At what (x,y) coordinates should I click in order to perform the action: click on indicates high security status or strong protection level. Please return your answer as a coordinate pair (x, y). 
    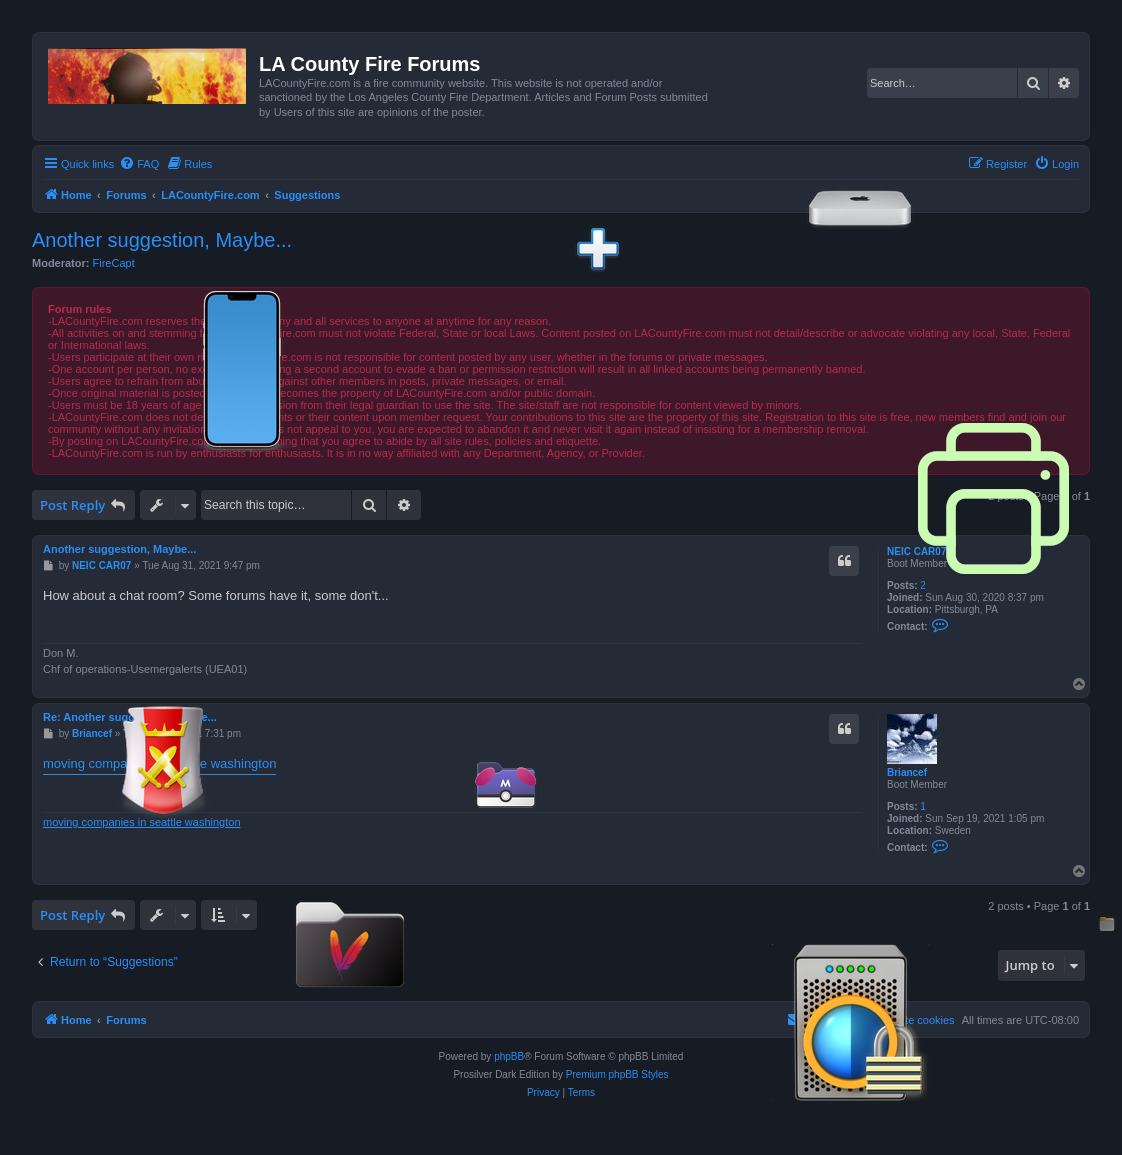
    Looking at the image, I should click on (163, 761).